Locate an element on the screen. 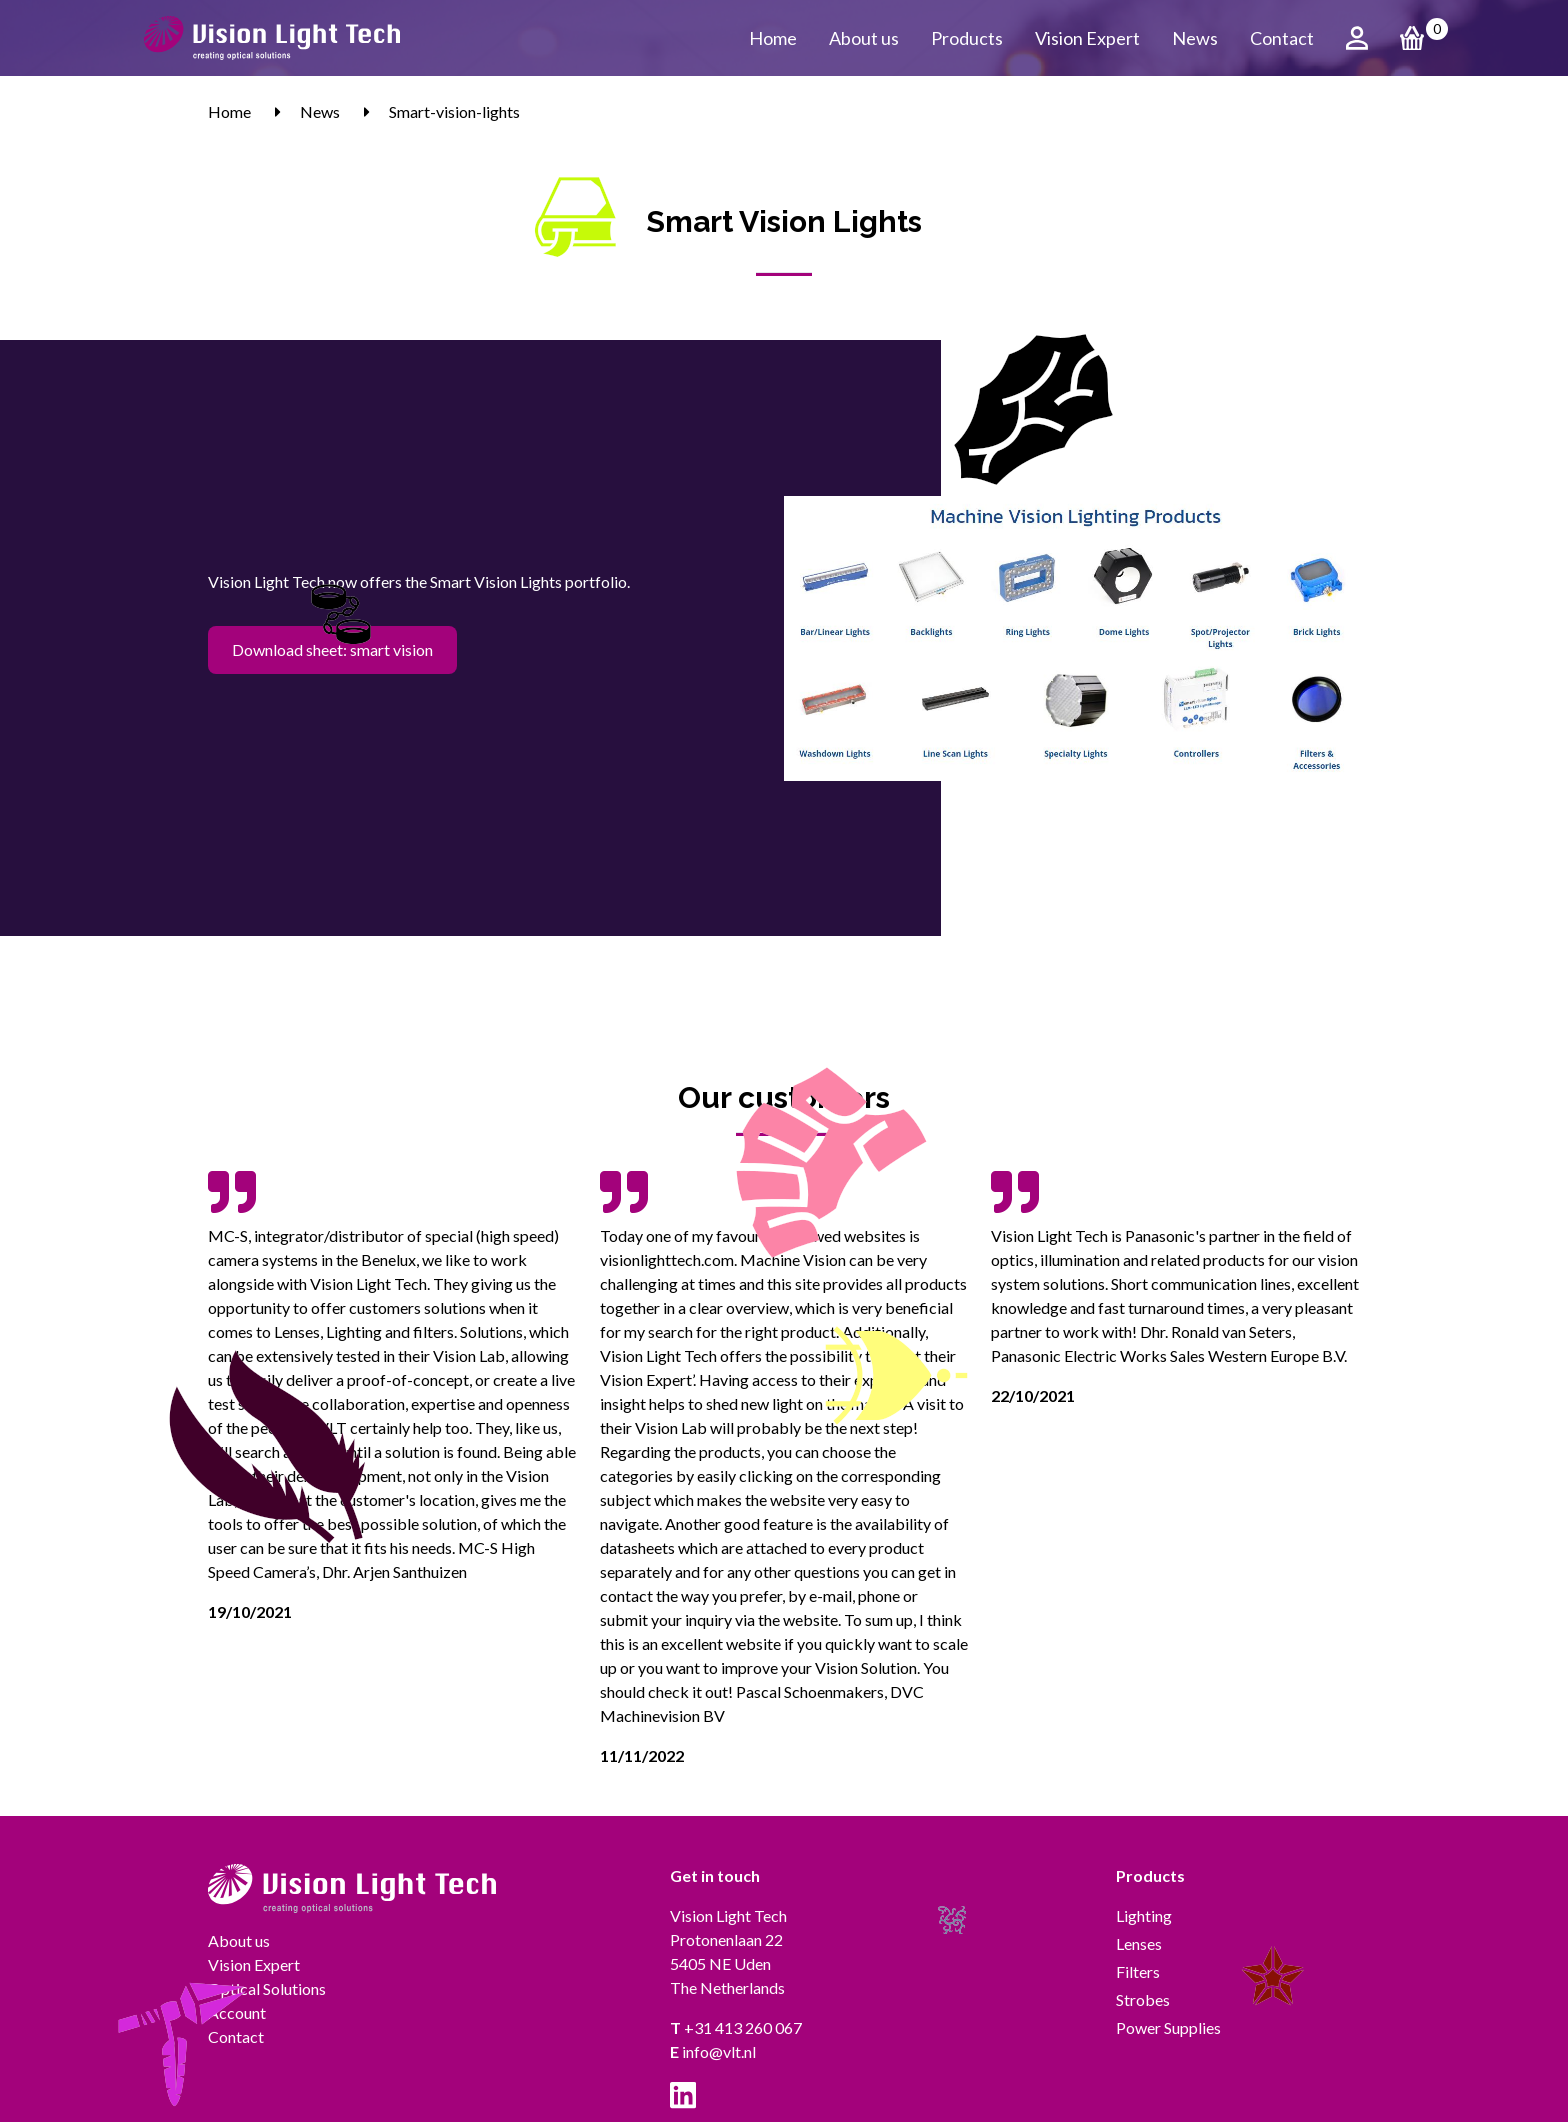 Image resolution: width=1568 pixels, height=2122 pixels. decorative vine or plant element for fantasy game UI is located at coordinates (952, 1920).